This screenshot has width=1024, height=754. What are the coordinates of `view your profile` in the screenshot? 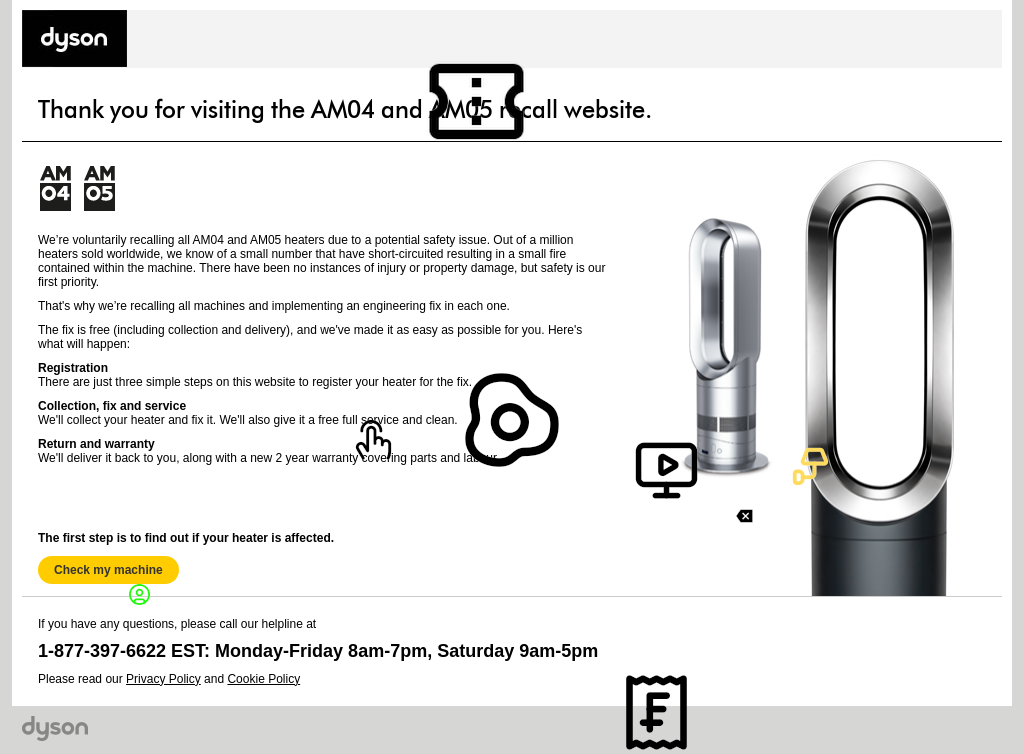 It's located at (139, 594).